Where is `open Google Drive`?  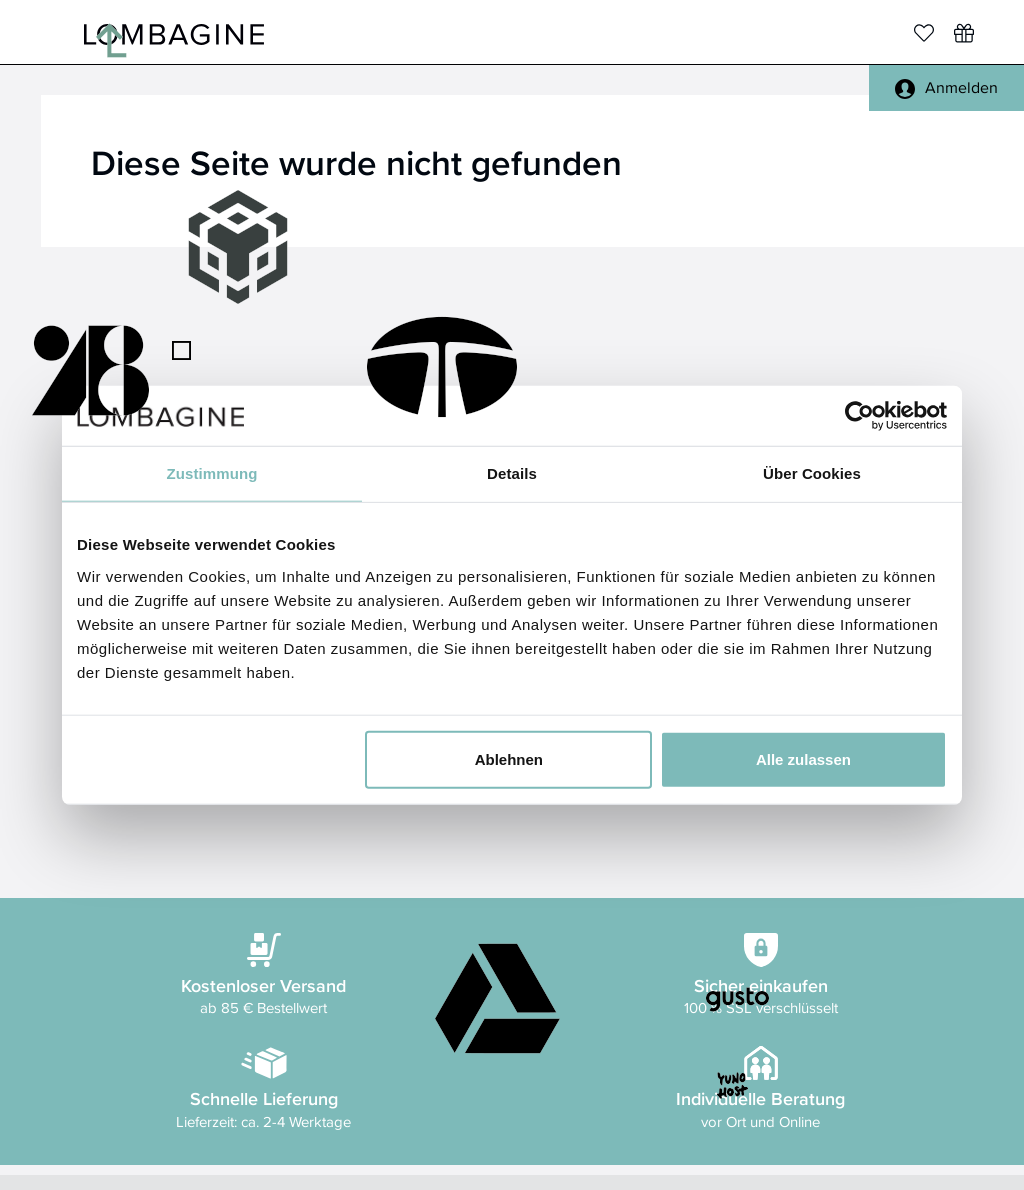
open Google Drive is located at coordinates (497, 998).